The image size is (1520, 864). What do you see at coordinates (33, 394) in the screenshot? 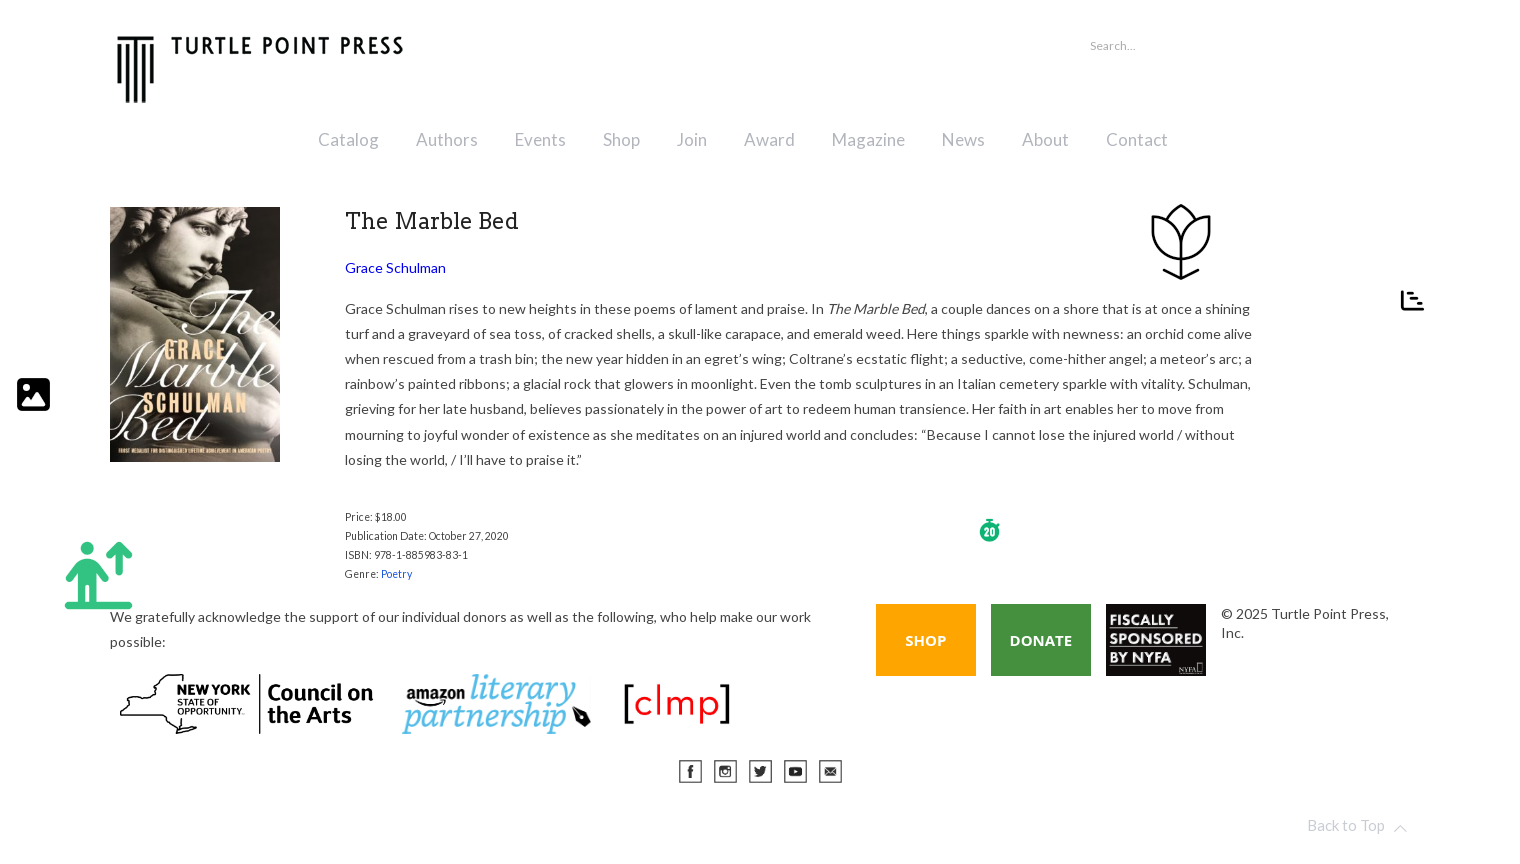
I see `view image or photo` at bounding box center [33, 394].